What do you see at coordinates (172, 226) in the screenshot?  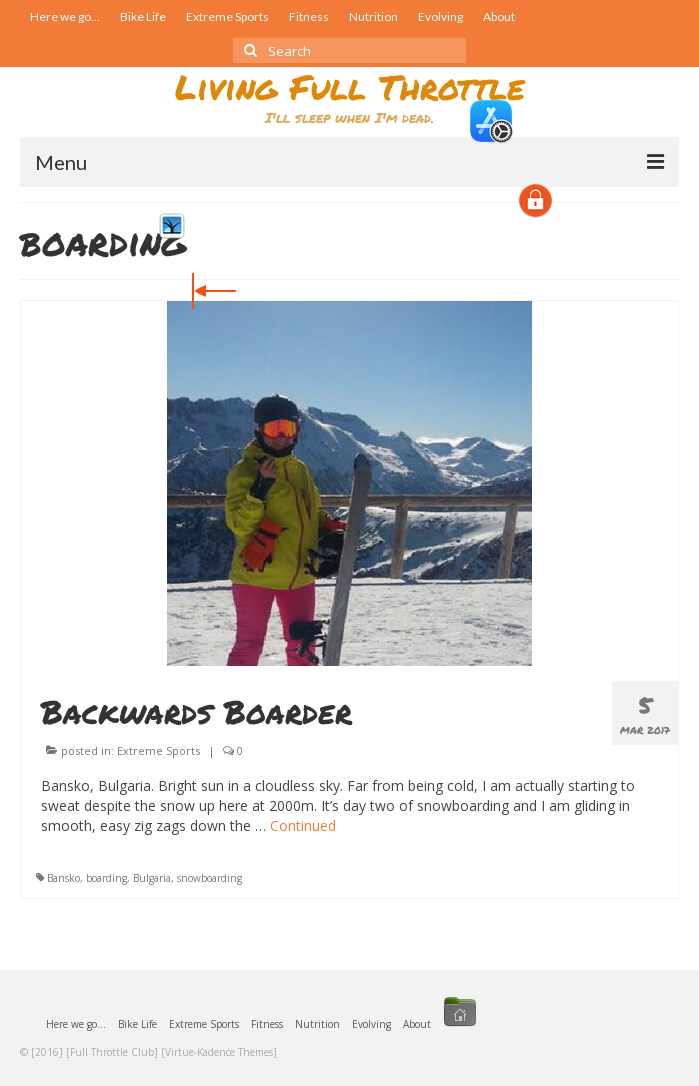 I see `open shotwell photo manager` at bounding box center [172, 226].